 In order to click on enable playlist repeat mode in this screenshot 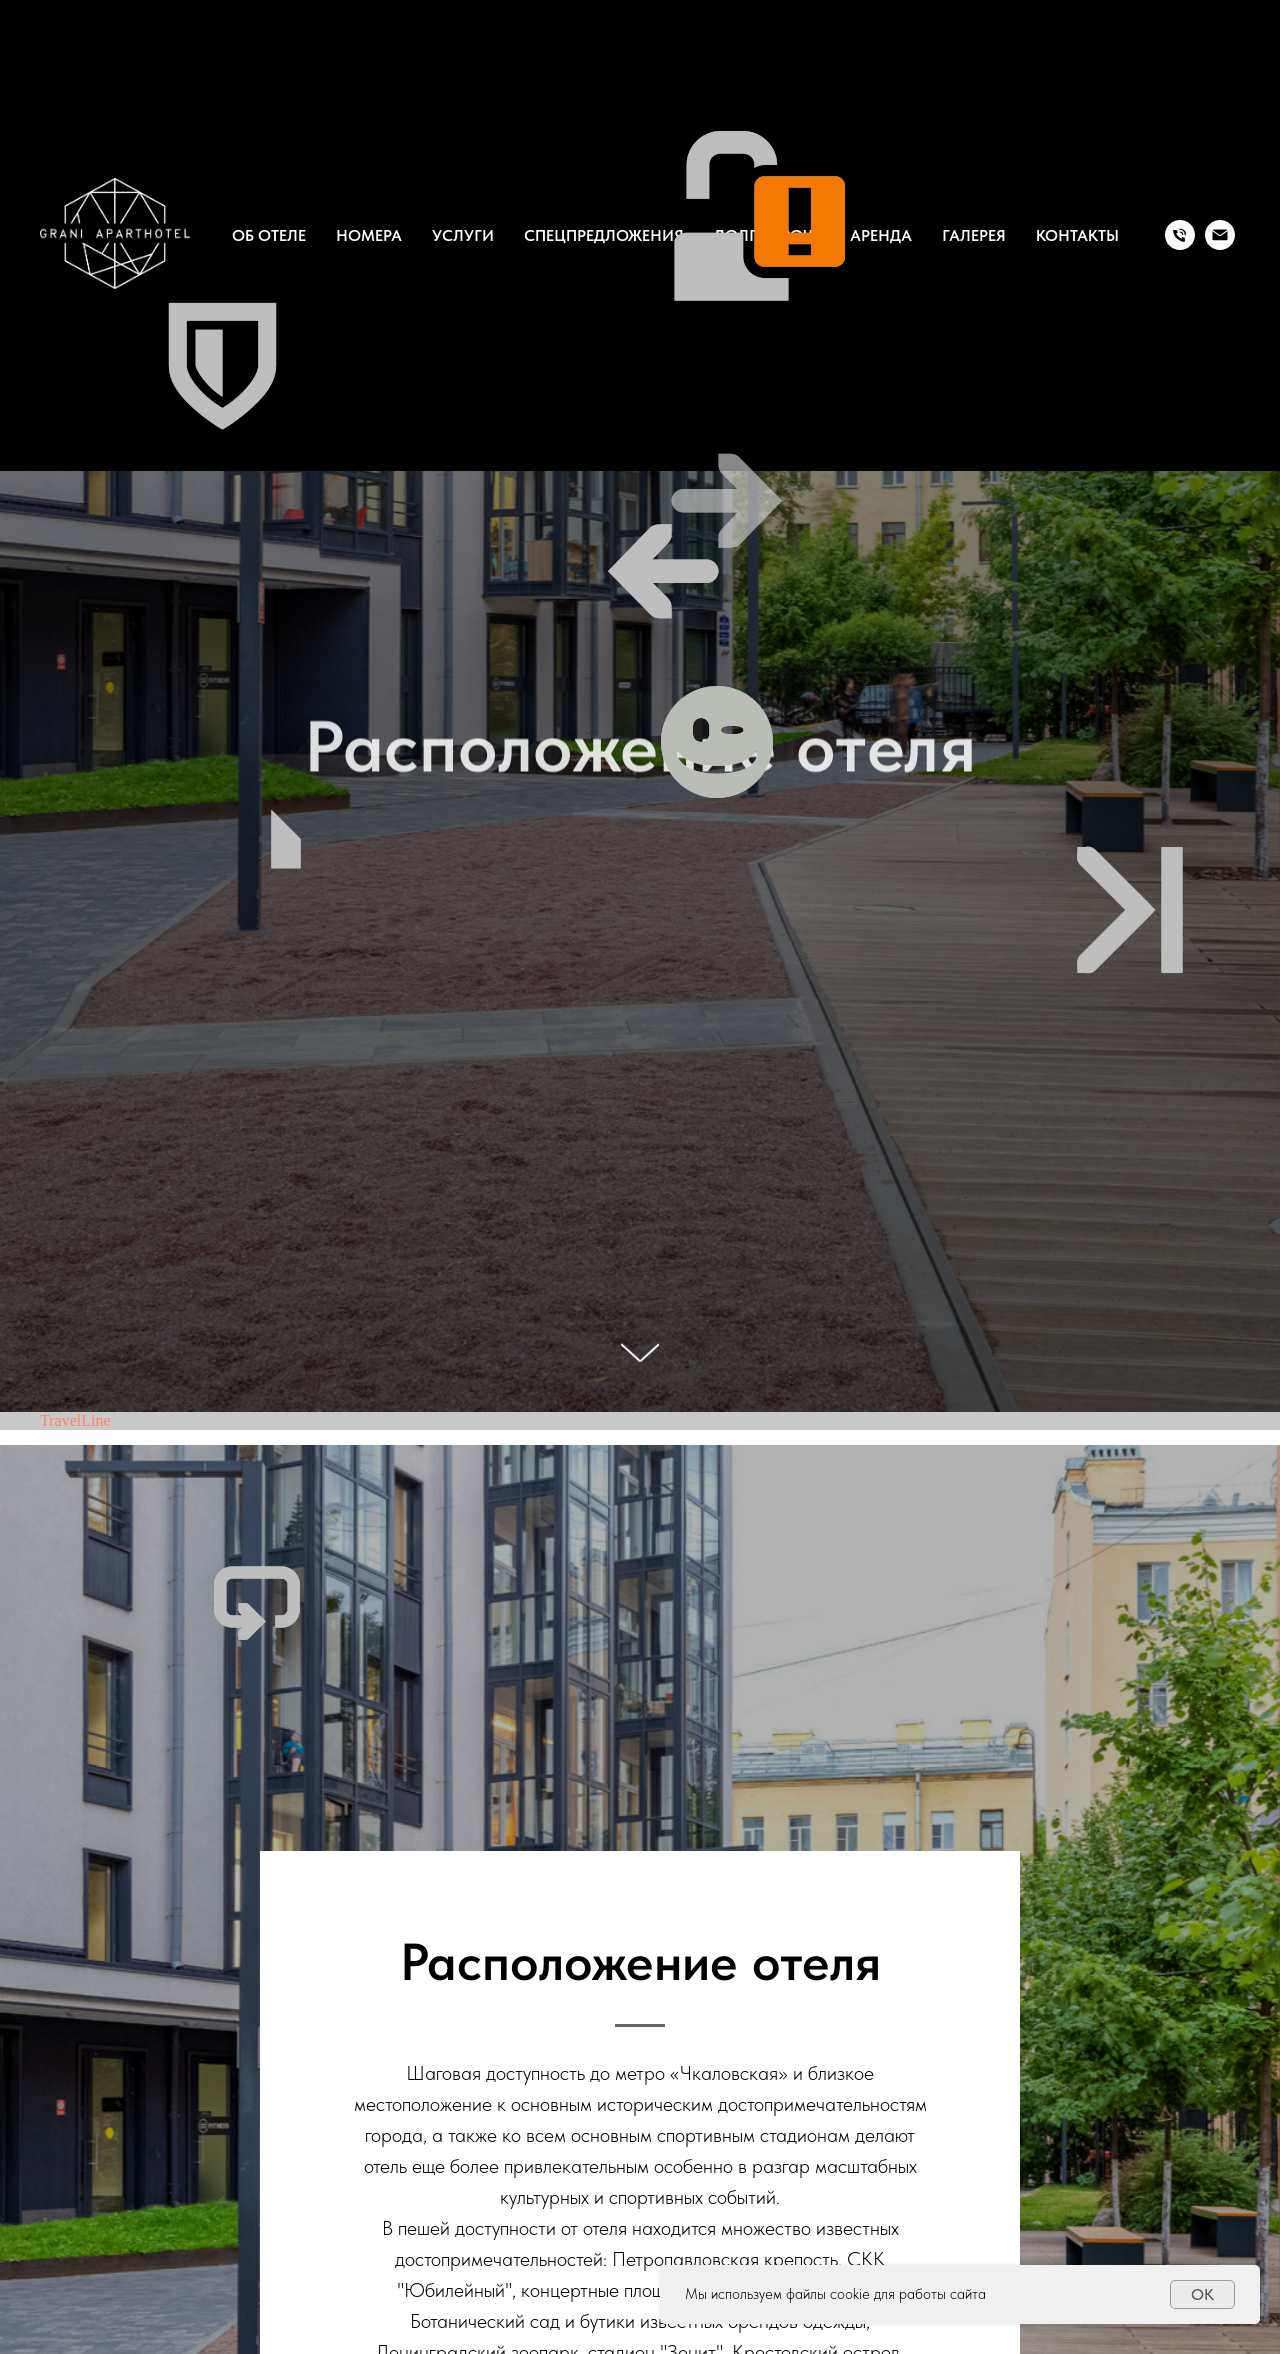, I will do `click(257, 1597)`.